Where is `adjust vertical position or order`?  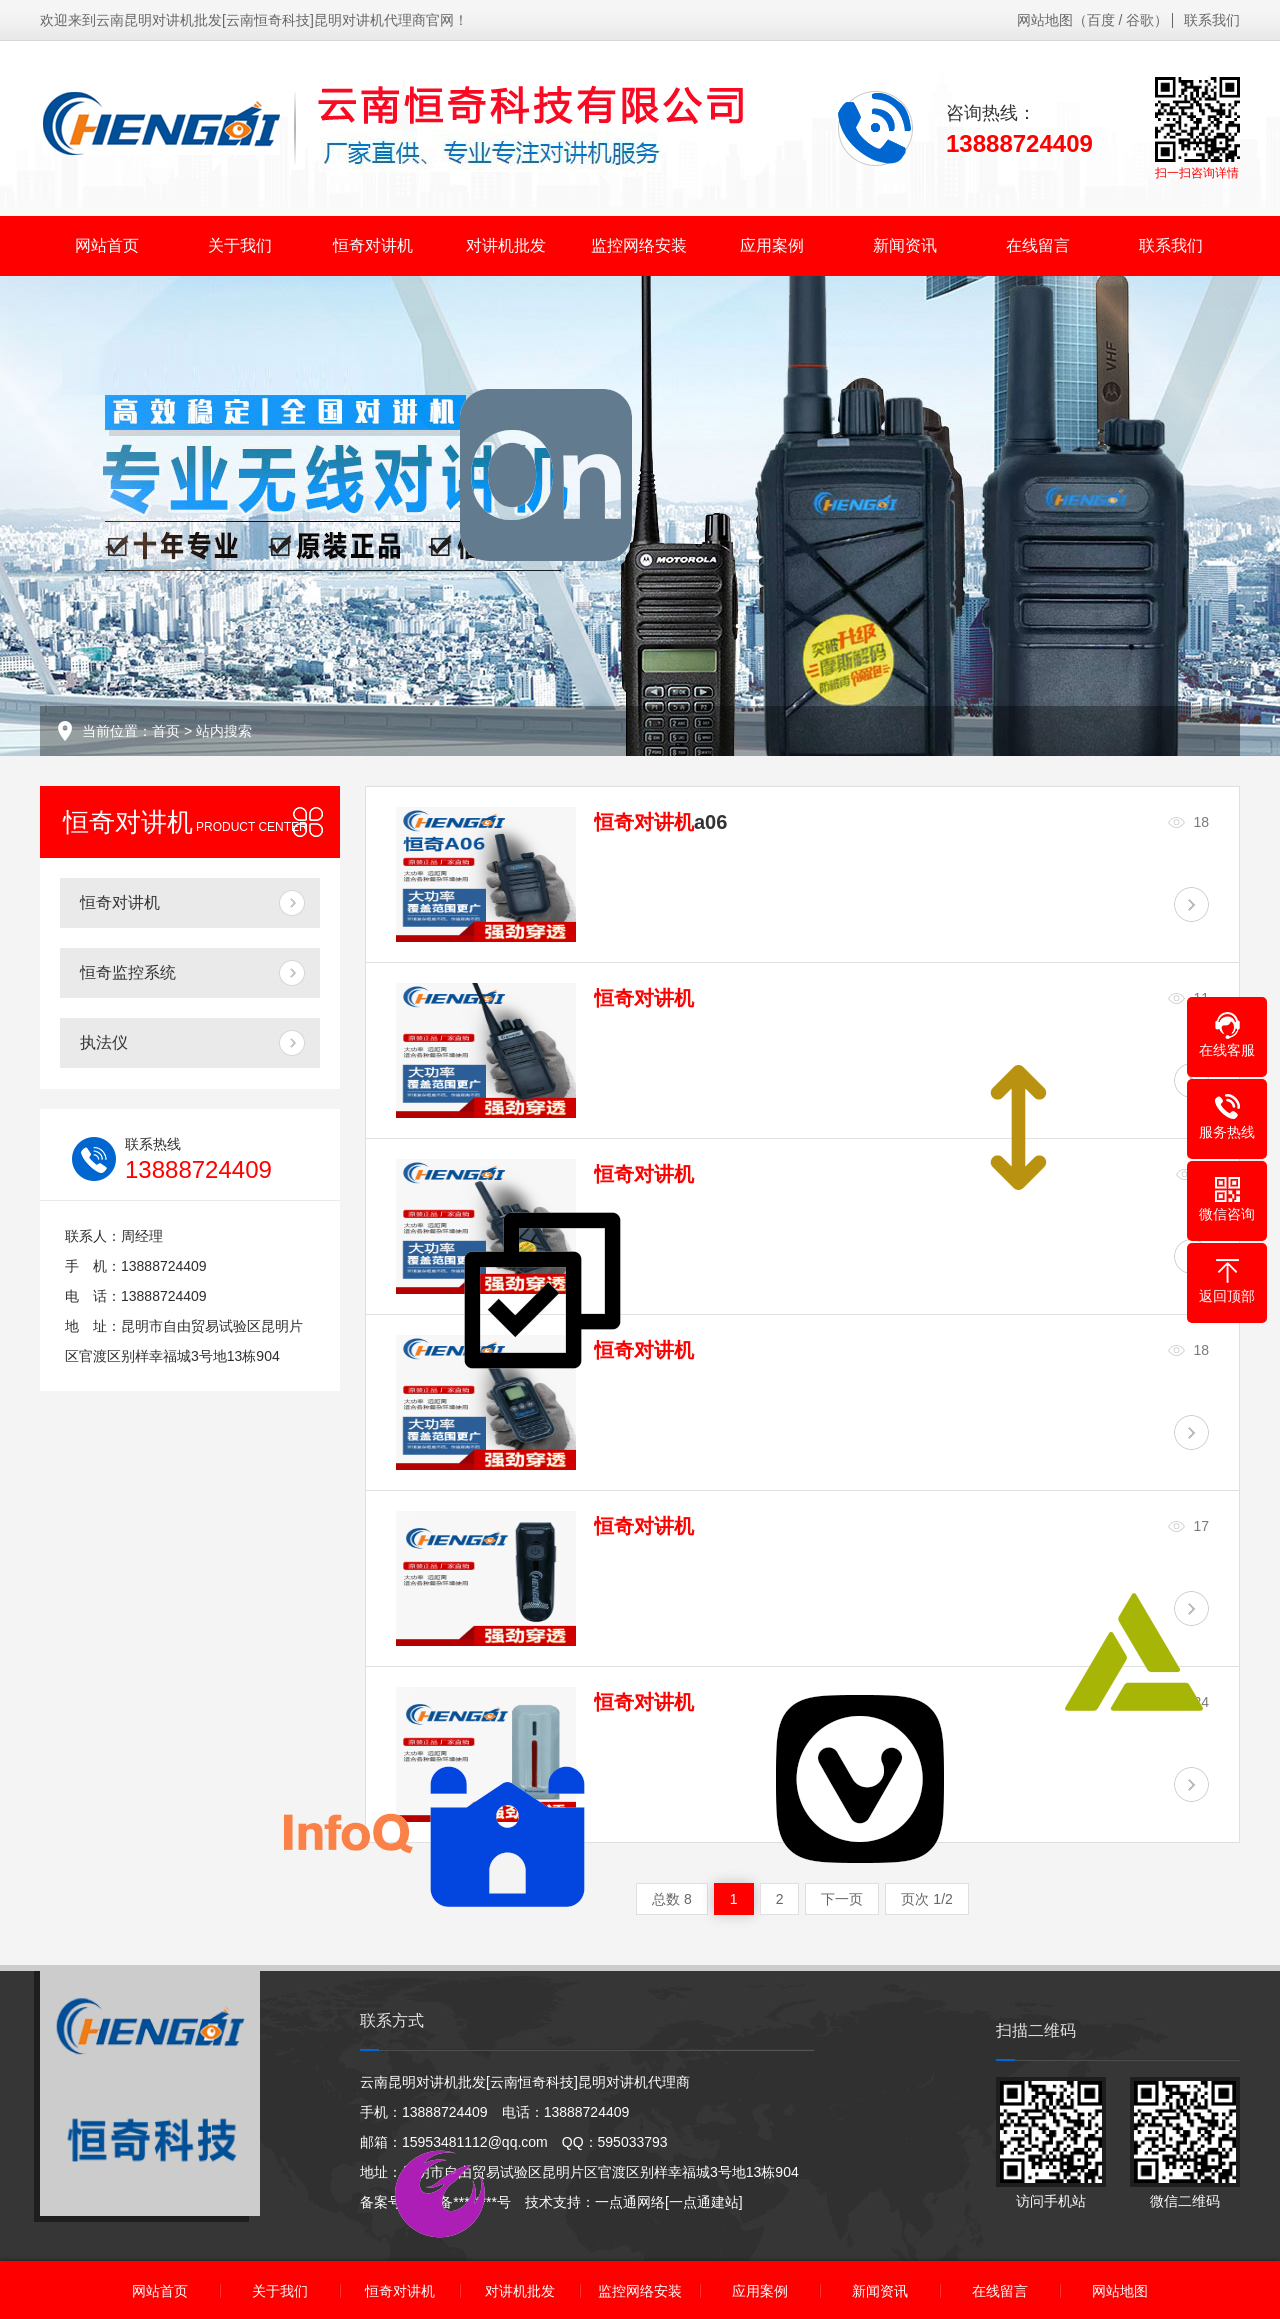
adjust vertical position or order is located at coordinates (1018, 1127).